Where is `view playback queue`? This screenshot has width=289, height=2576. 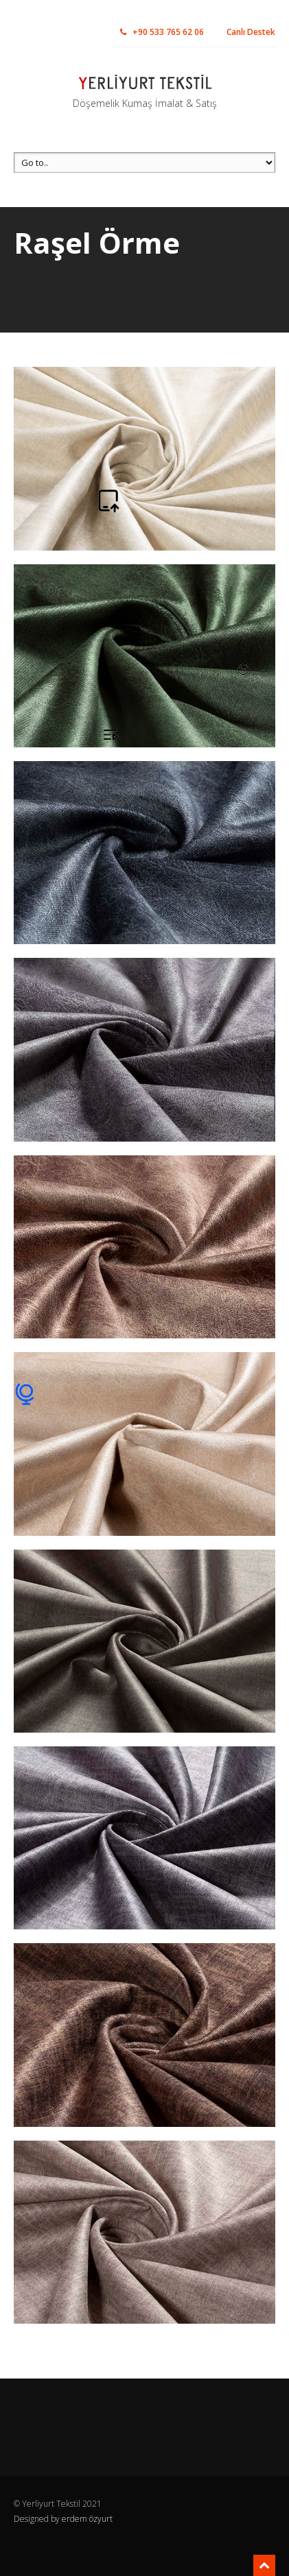
view playback queue is located at coordinates (110, 734).